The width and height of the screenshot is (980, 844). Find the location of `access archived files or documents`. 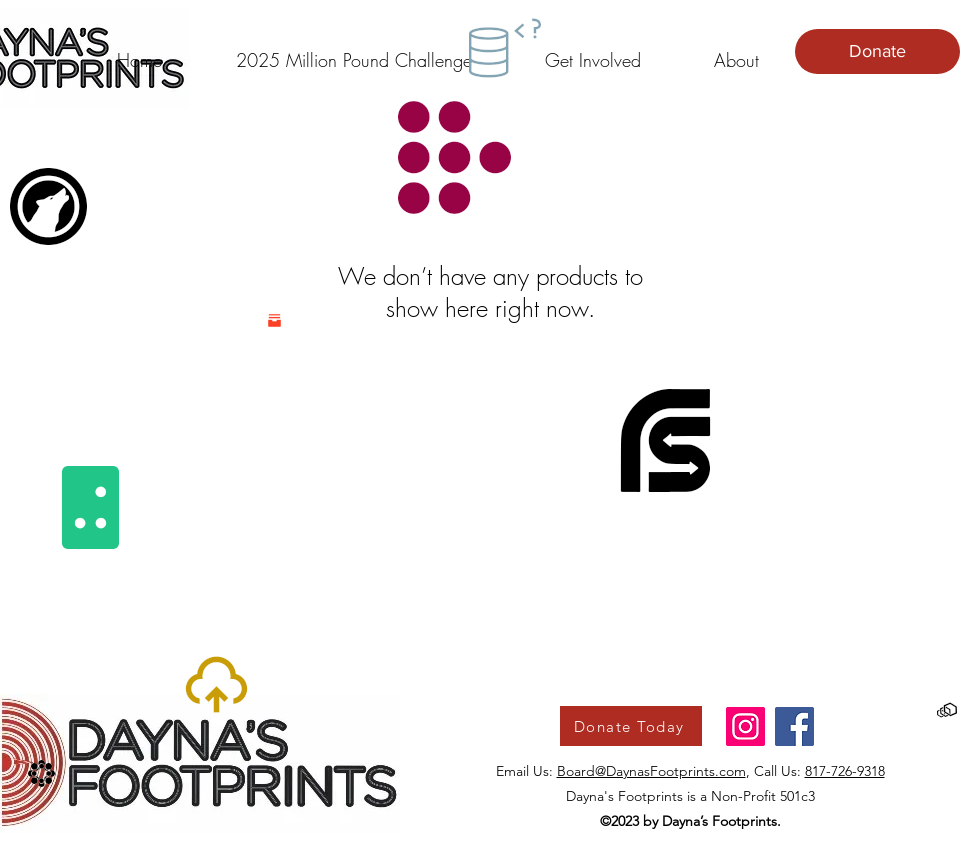

access archived files or documents is located at coordinates (274, 320).